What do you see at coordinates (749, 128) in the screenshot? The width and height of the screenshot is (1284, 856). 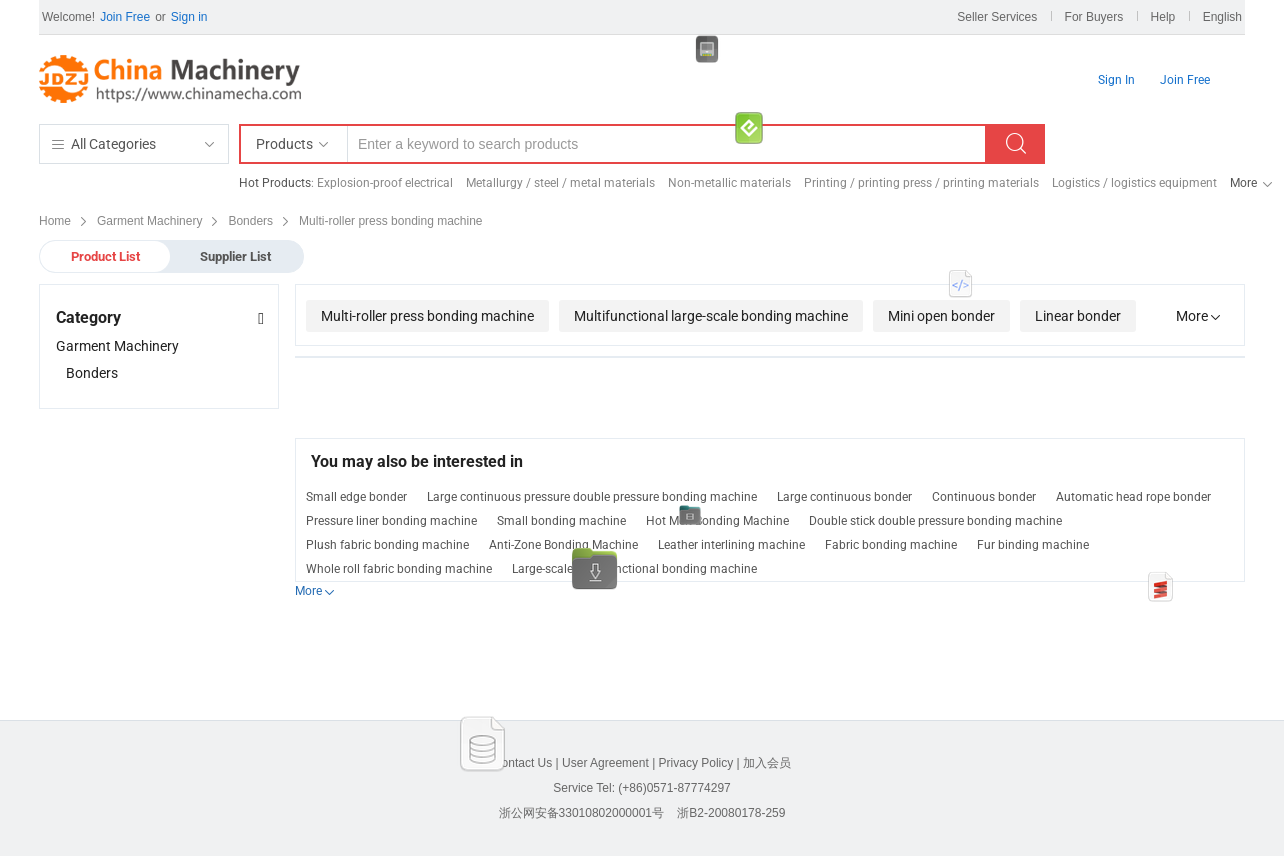 I see `an epub ebook file` at bounding box center [749, 128].